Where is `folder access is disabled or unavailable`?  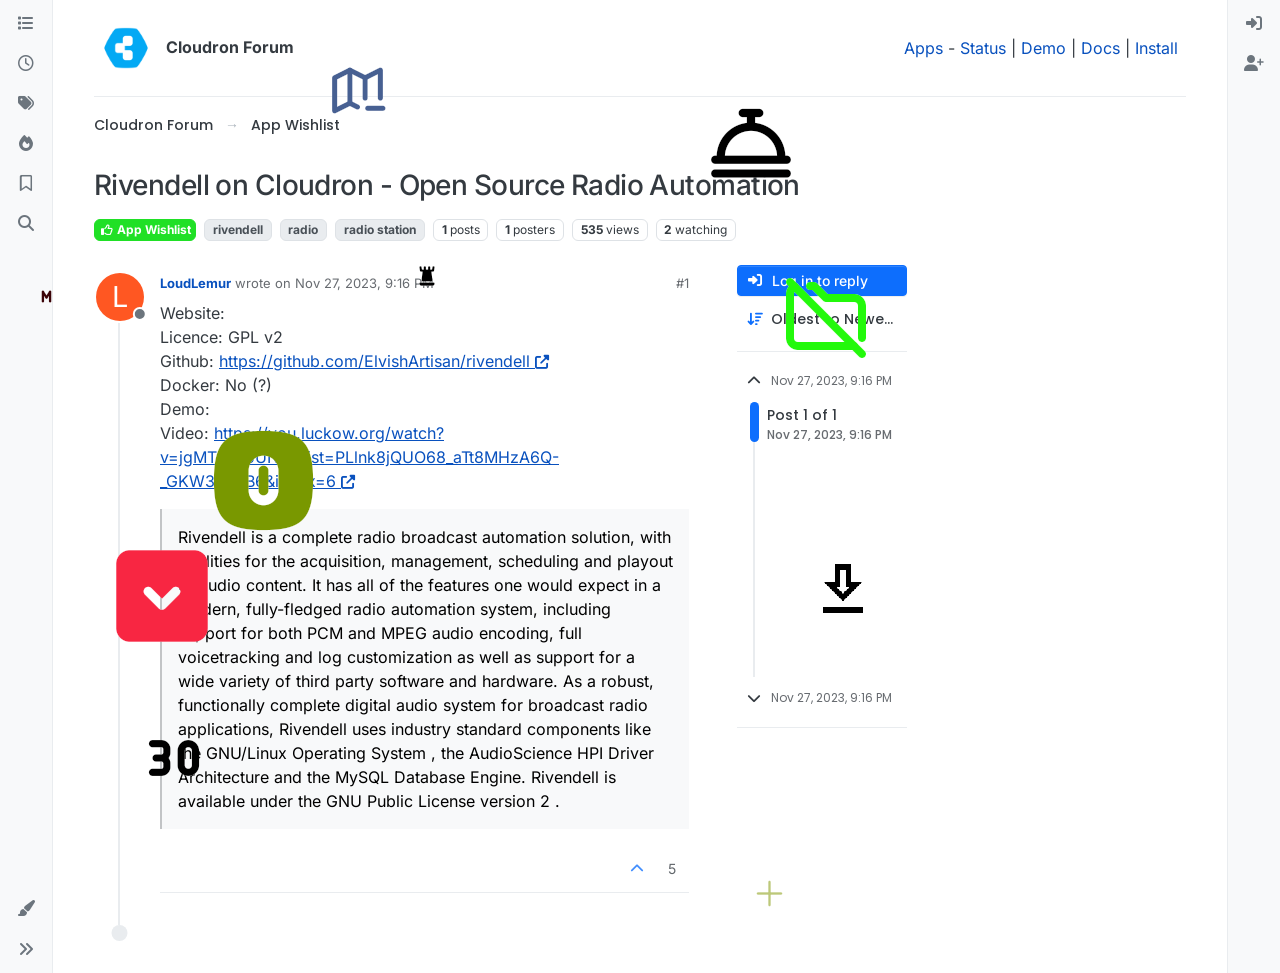 folder access is disabled or unavailable is located at coordinates (826, 318).